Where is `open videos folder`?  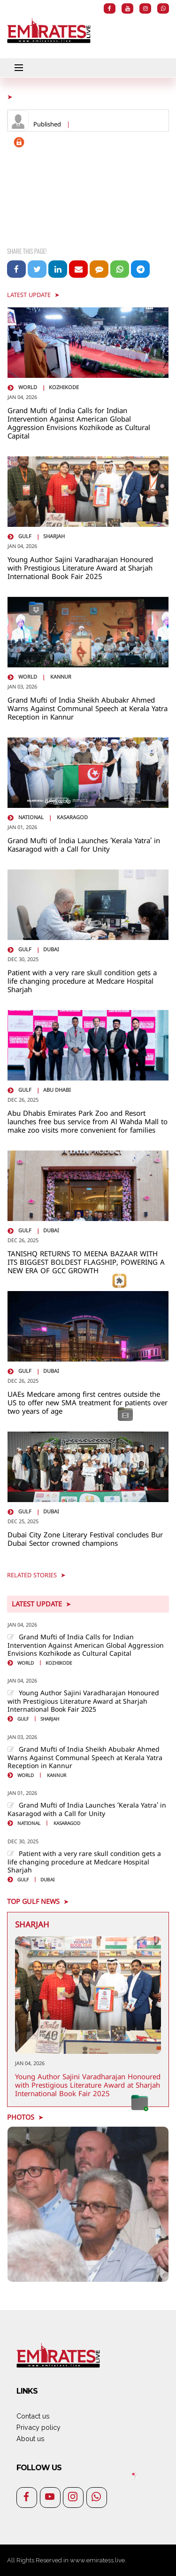
open videos folder is located at coordinates (125, 1414).